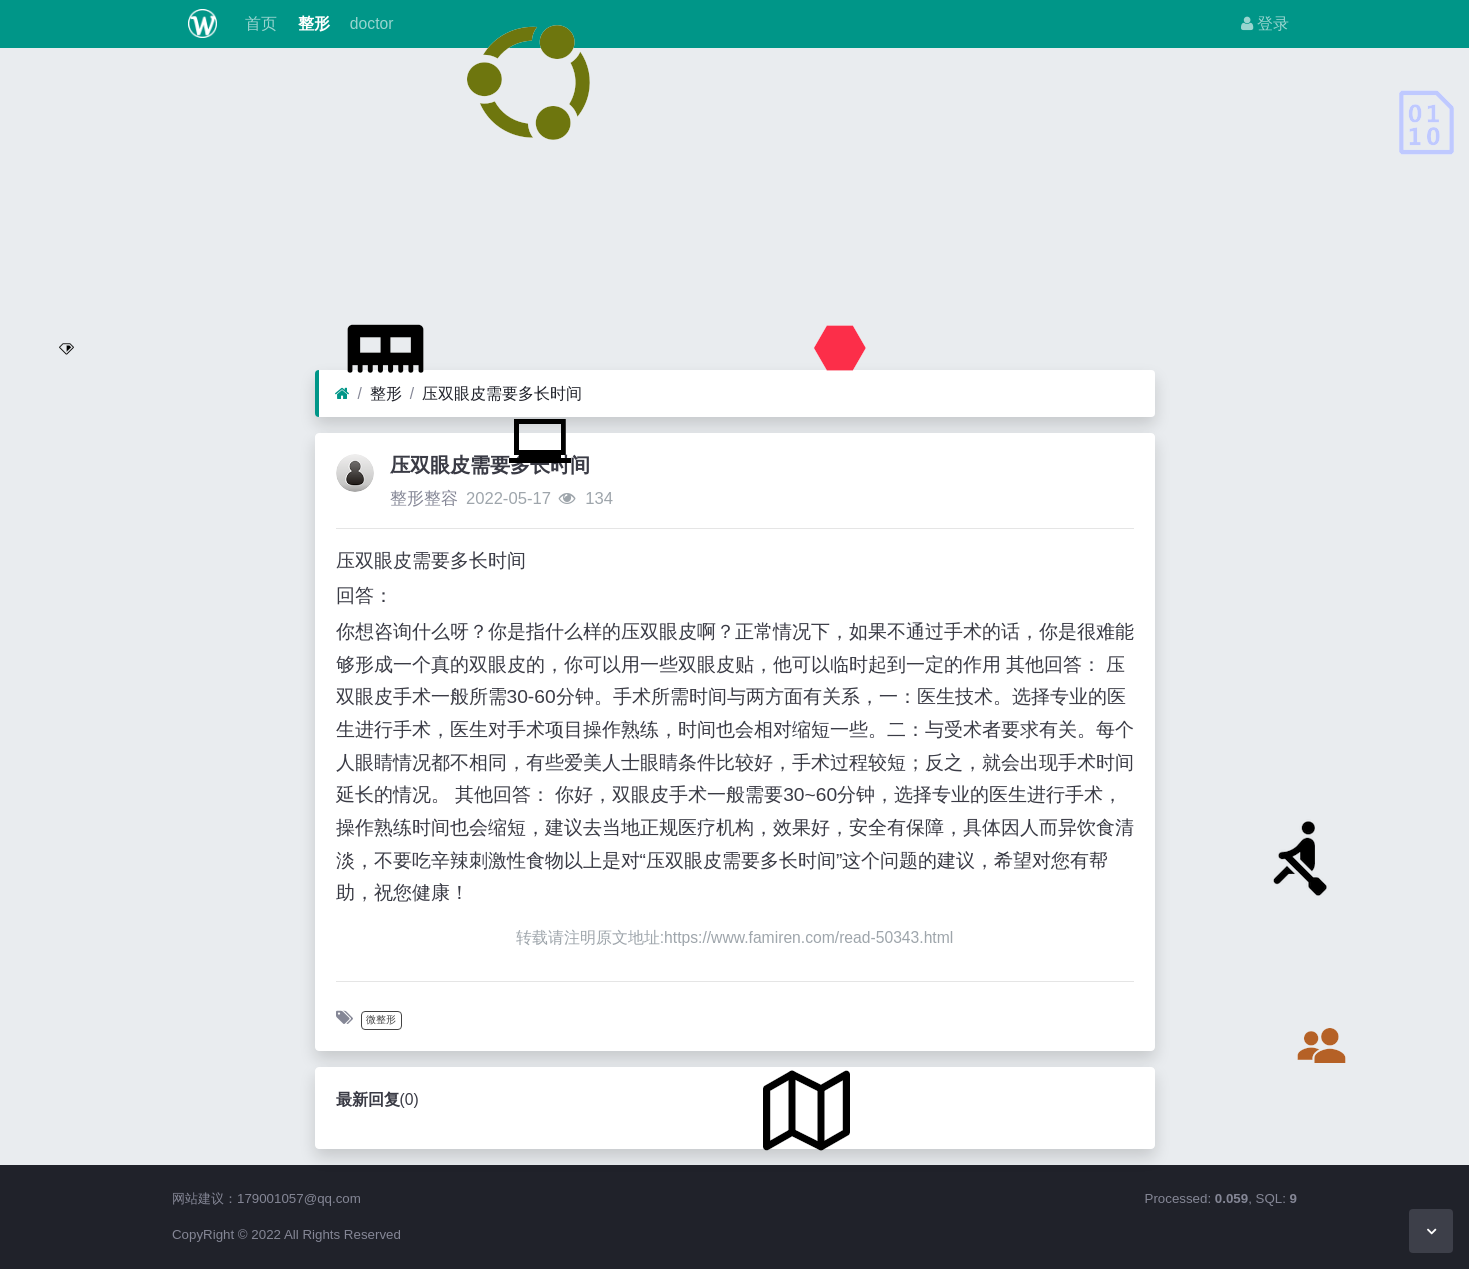 The height and width of the screenshot is (1269, 1469). What do you see at coordinates (540, 442) in the screenshot?
I see `open windows laptop settings` at bounding box center [540, 442].